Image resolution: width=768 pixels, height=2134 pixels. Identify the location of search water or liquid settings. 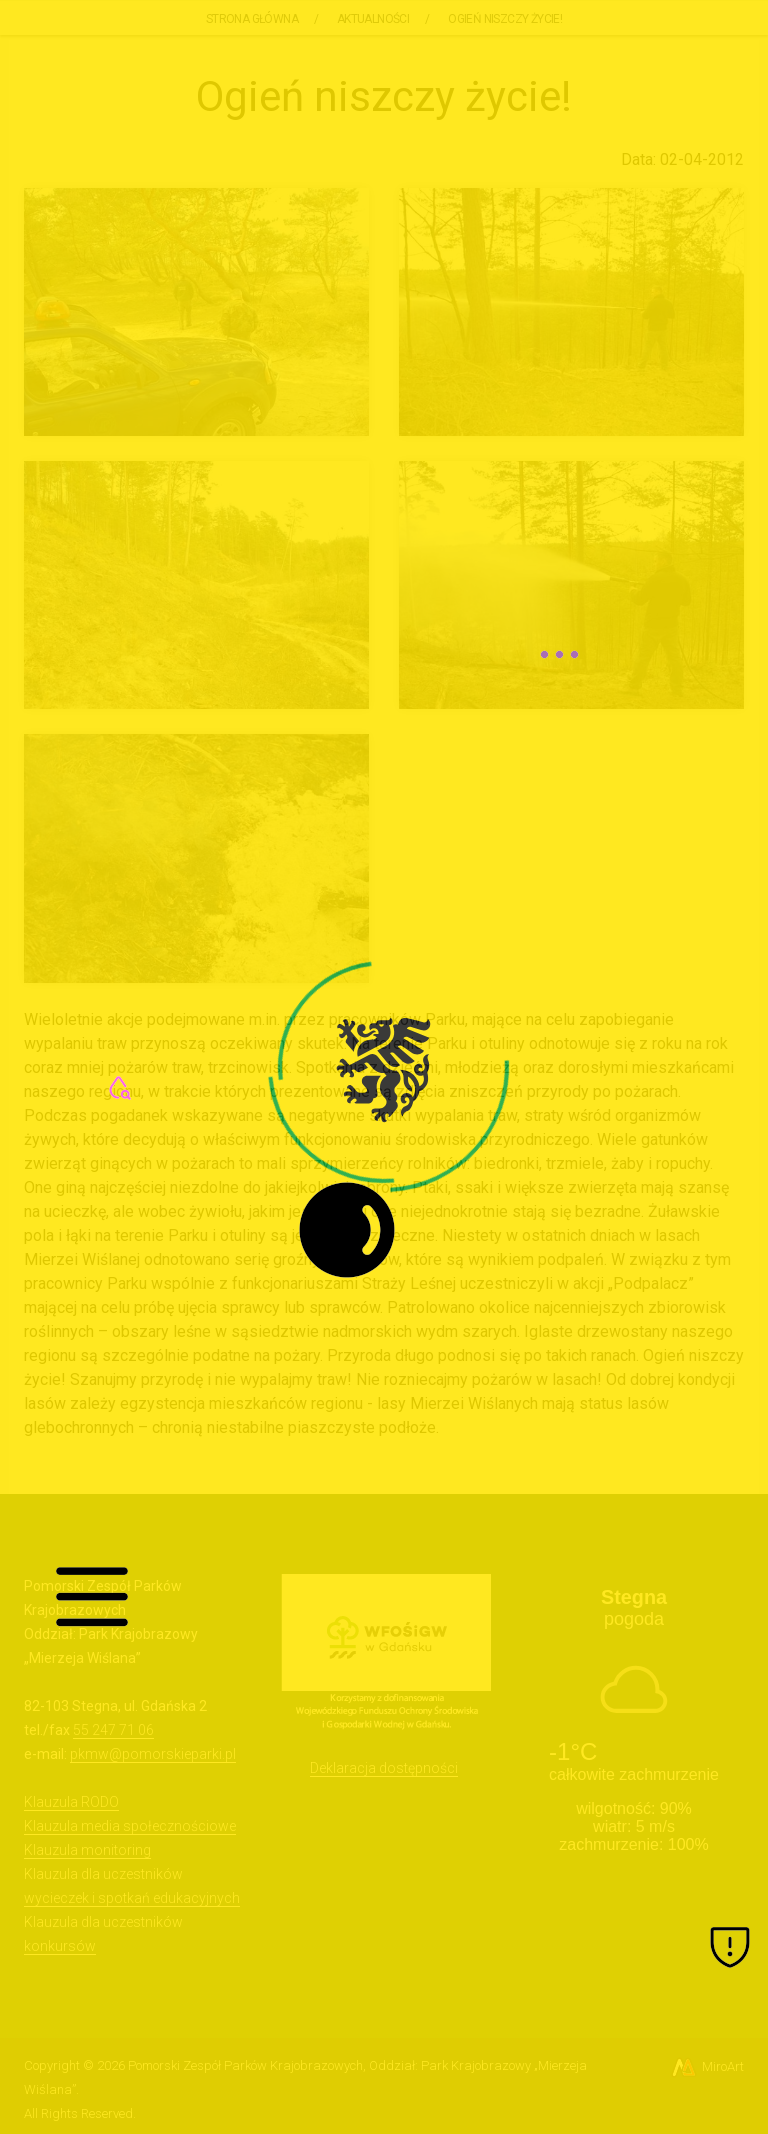
(118, 1087).